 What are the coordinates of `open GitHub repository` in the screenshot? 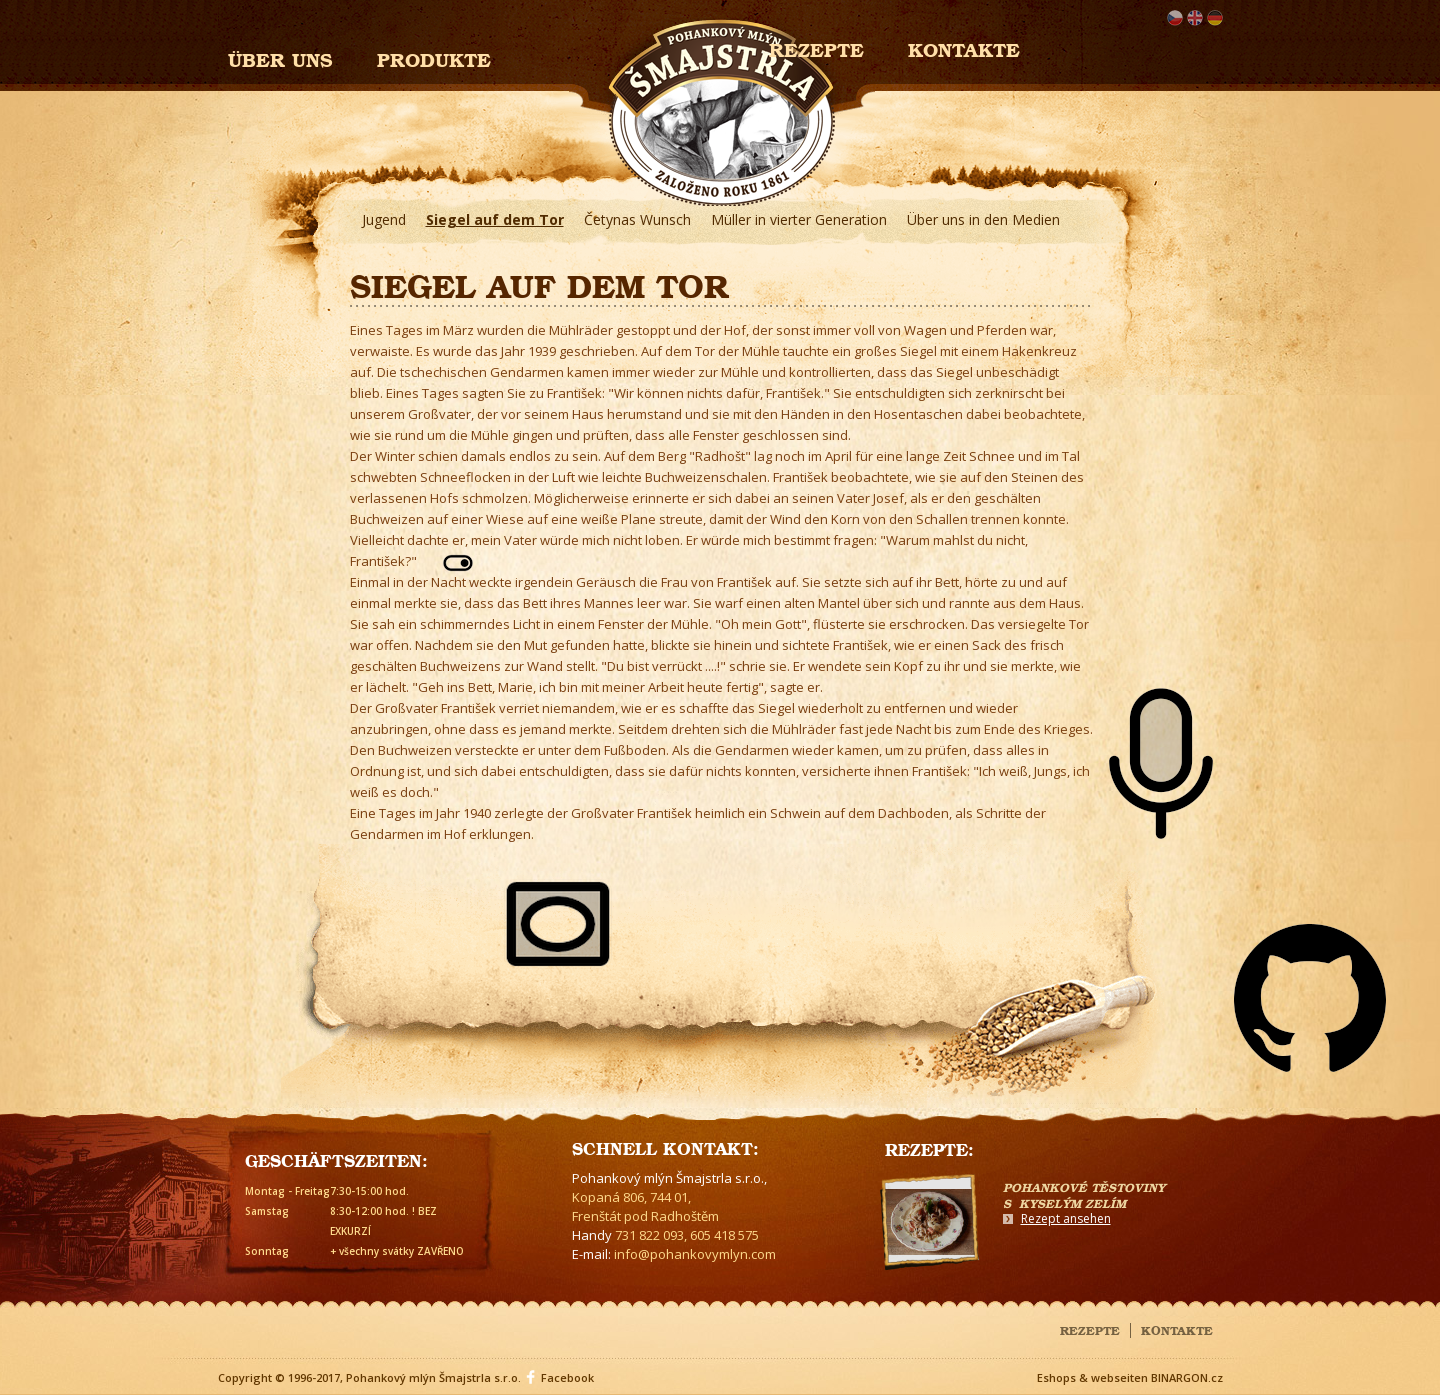 It's located at (1310, 1000).